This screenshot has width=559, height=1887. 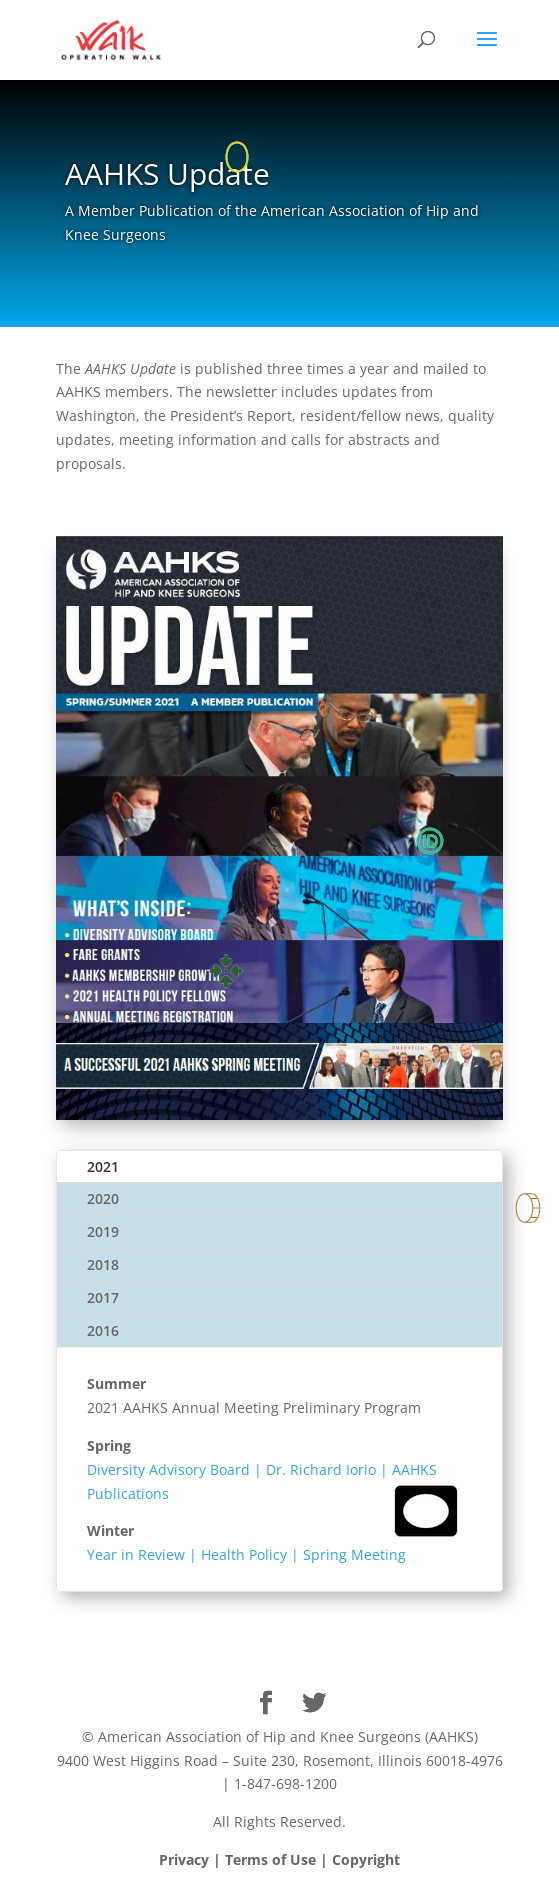 What do you see at coordinates (226, 971) in the screenshot?
I see `center or focus on a specific point` at bounding box center [226, 971].